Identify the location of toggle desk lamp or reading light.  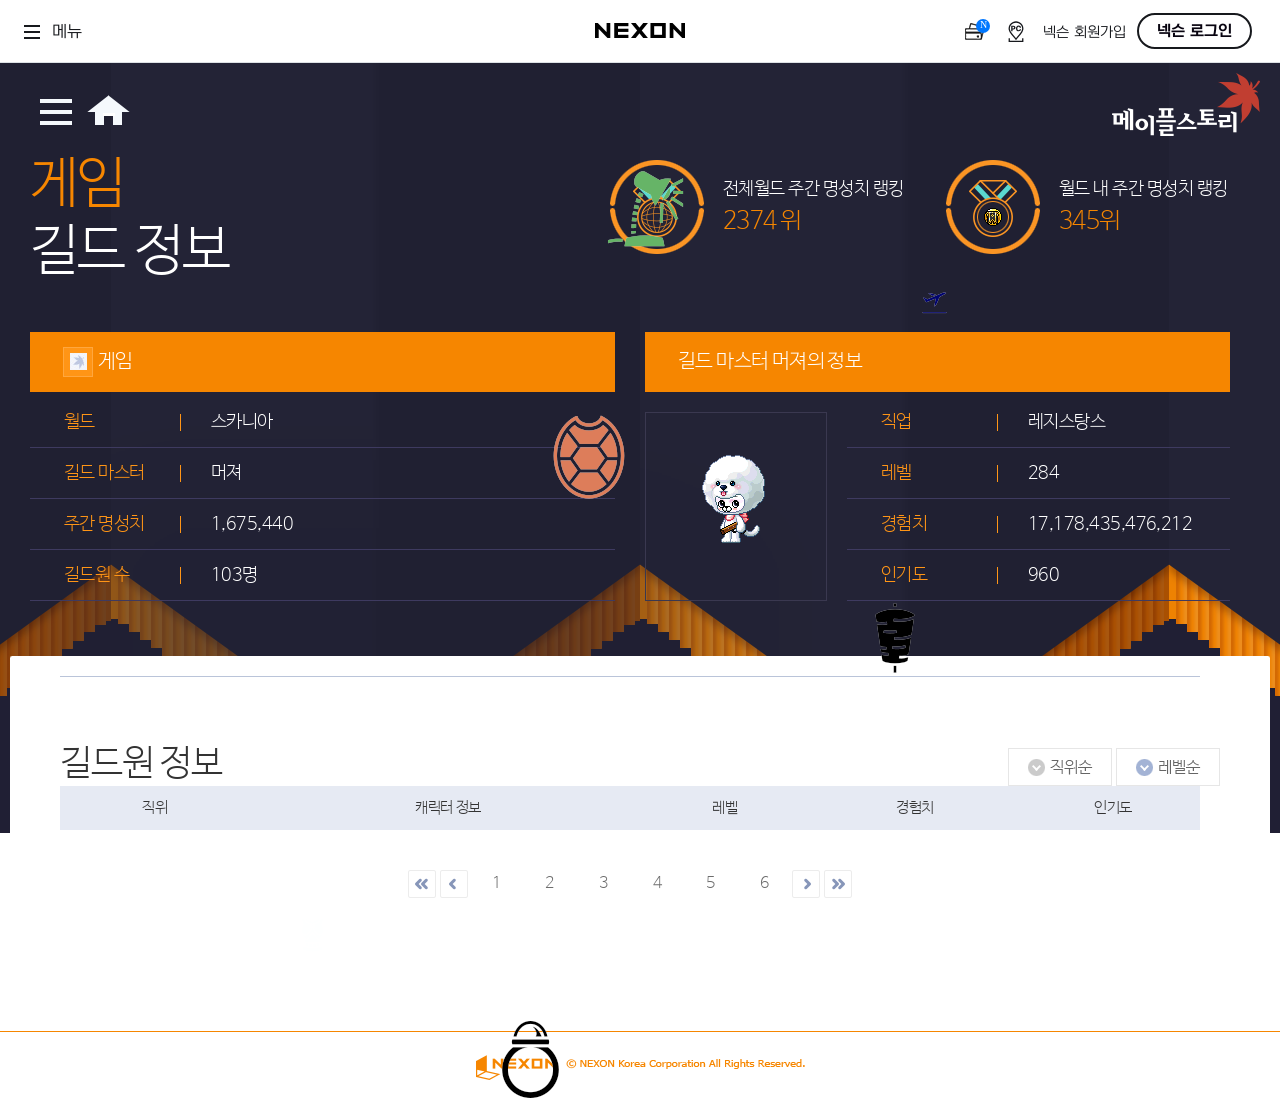
(645, 208).